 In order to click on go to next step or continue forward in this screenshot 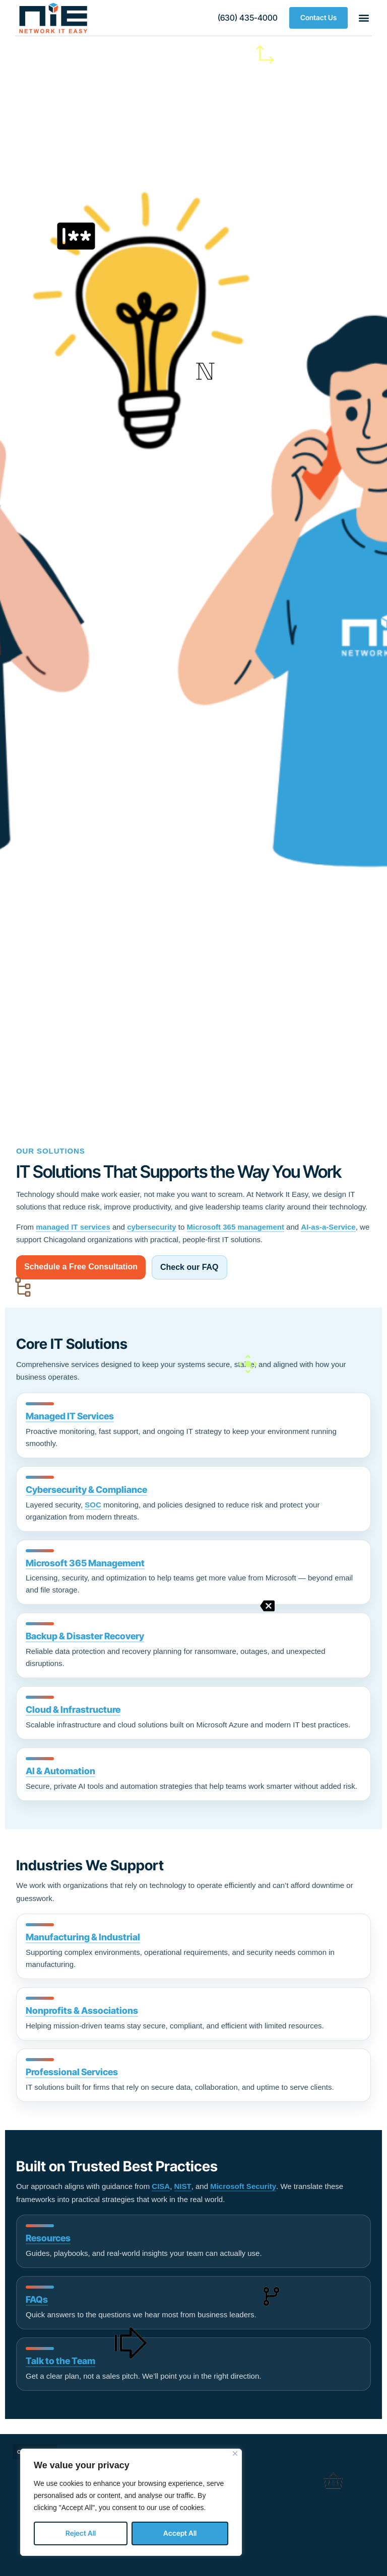, I will do `click(130, 2343)`.